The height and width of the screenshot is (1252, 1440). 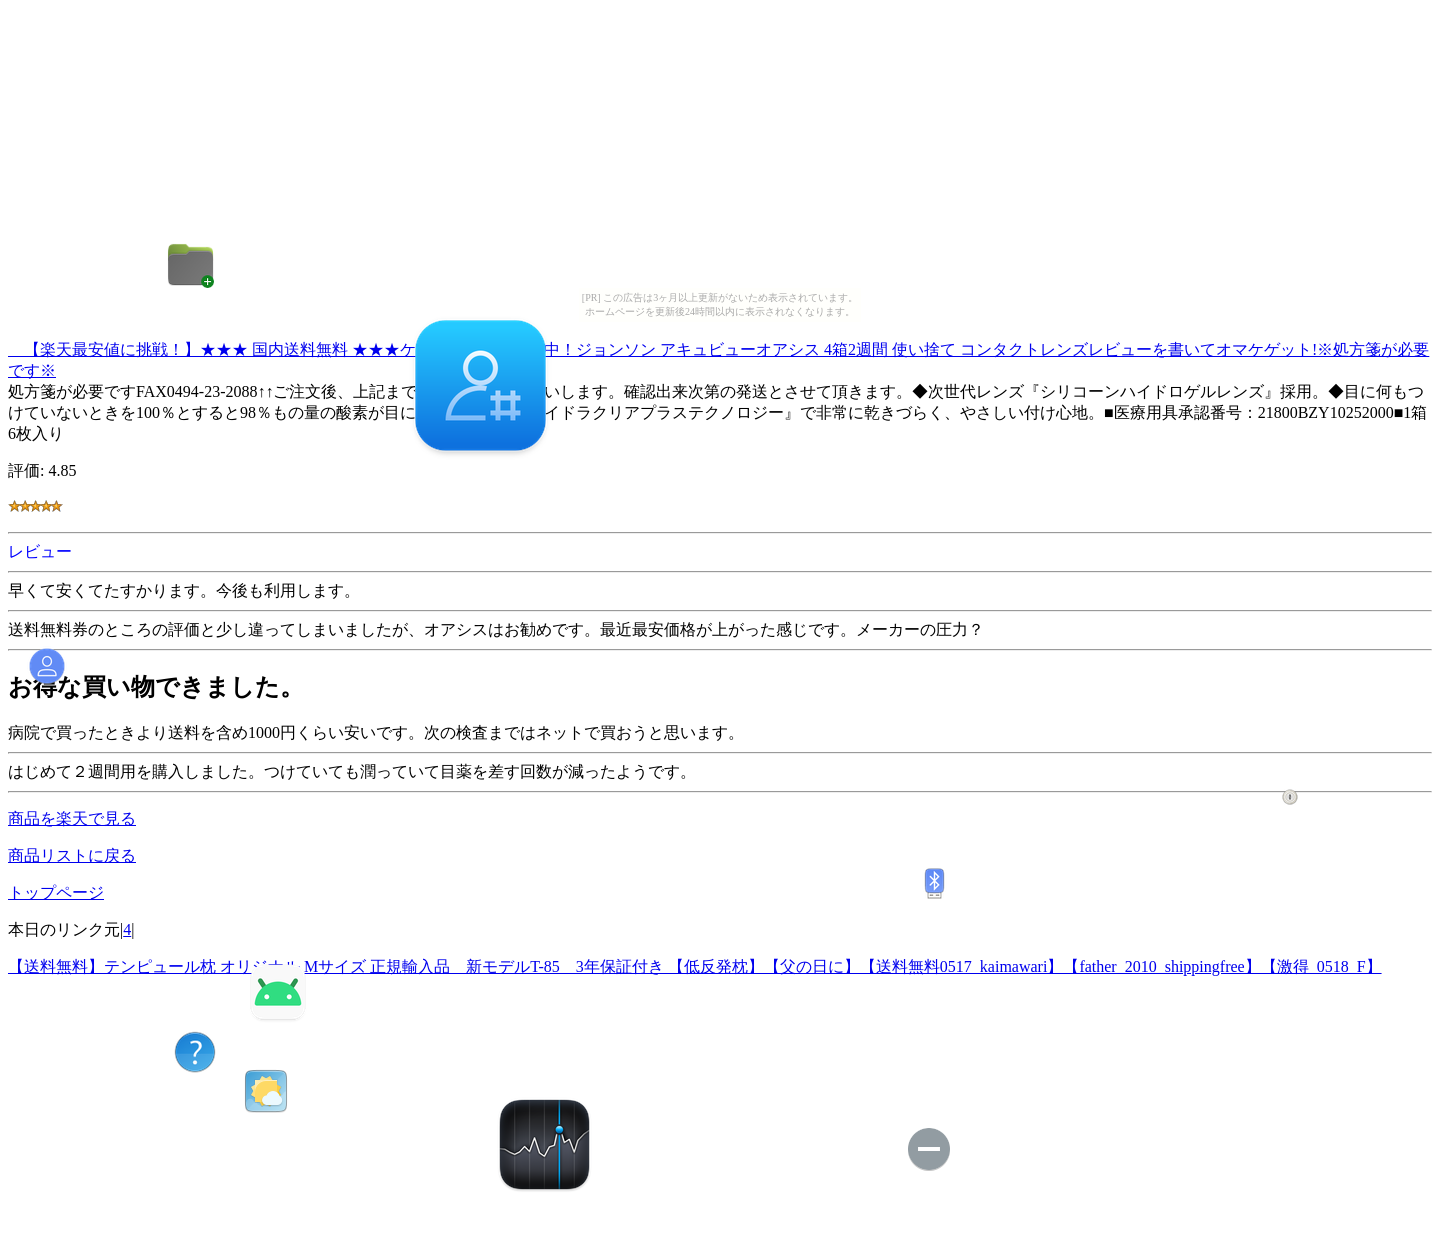 I want to click on access sudo or admin user preferences, so click(x=480, y=385).